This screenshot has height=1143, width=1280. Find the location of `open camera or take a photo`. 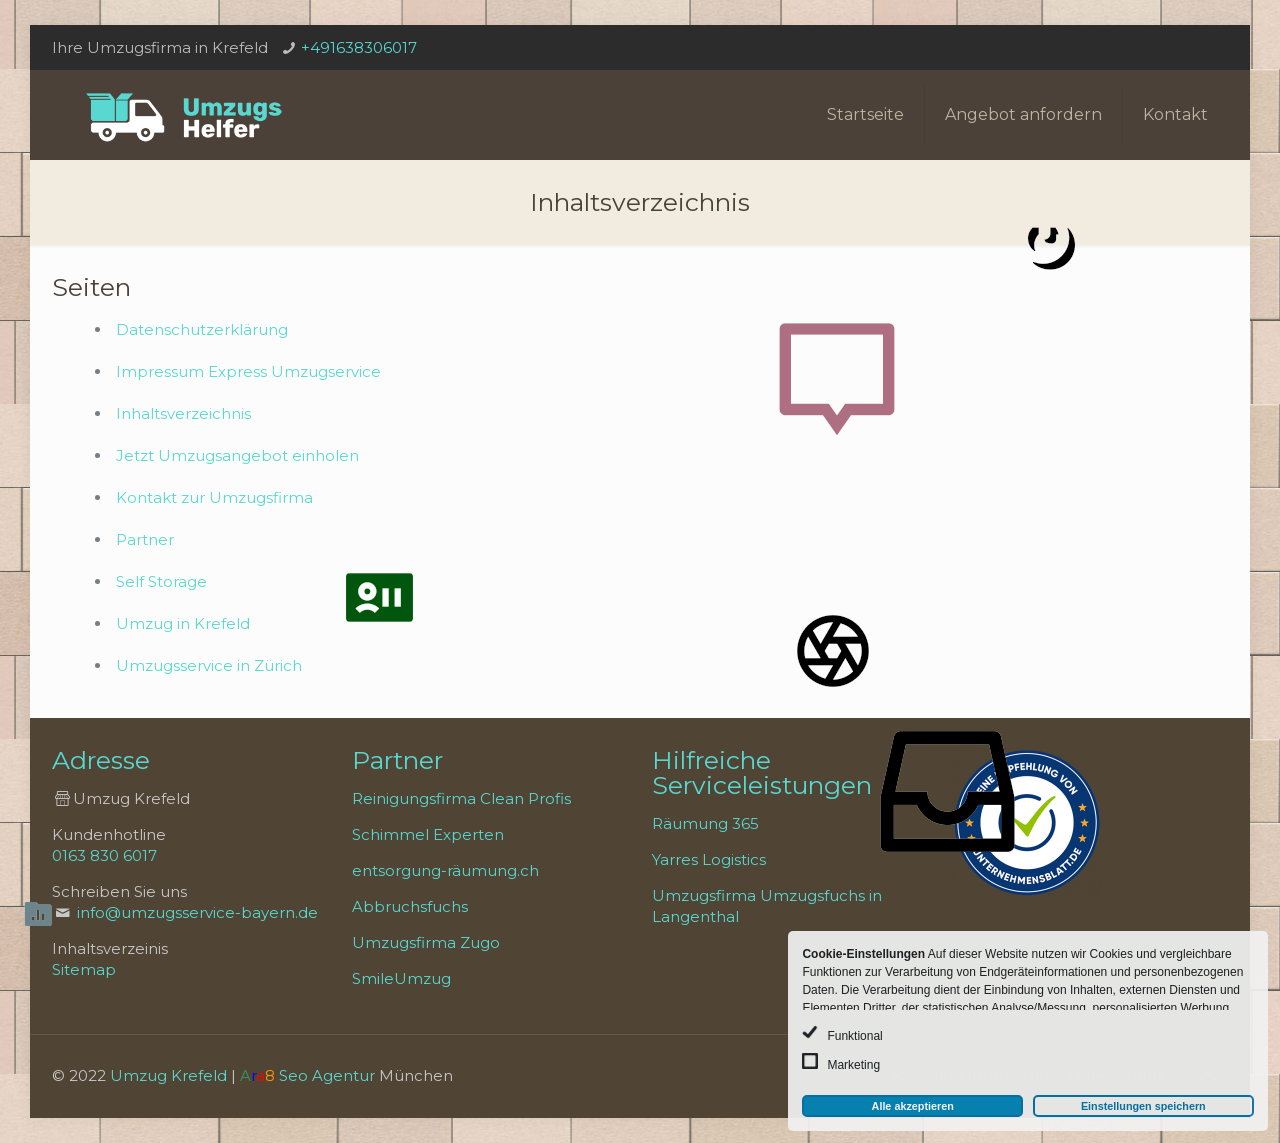

open camera or take a photo is located at coordinates (833, 651).